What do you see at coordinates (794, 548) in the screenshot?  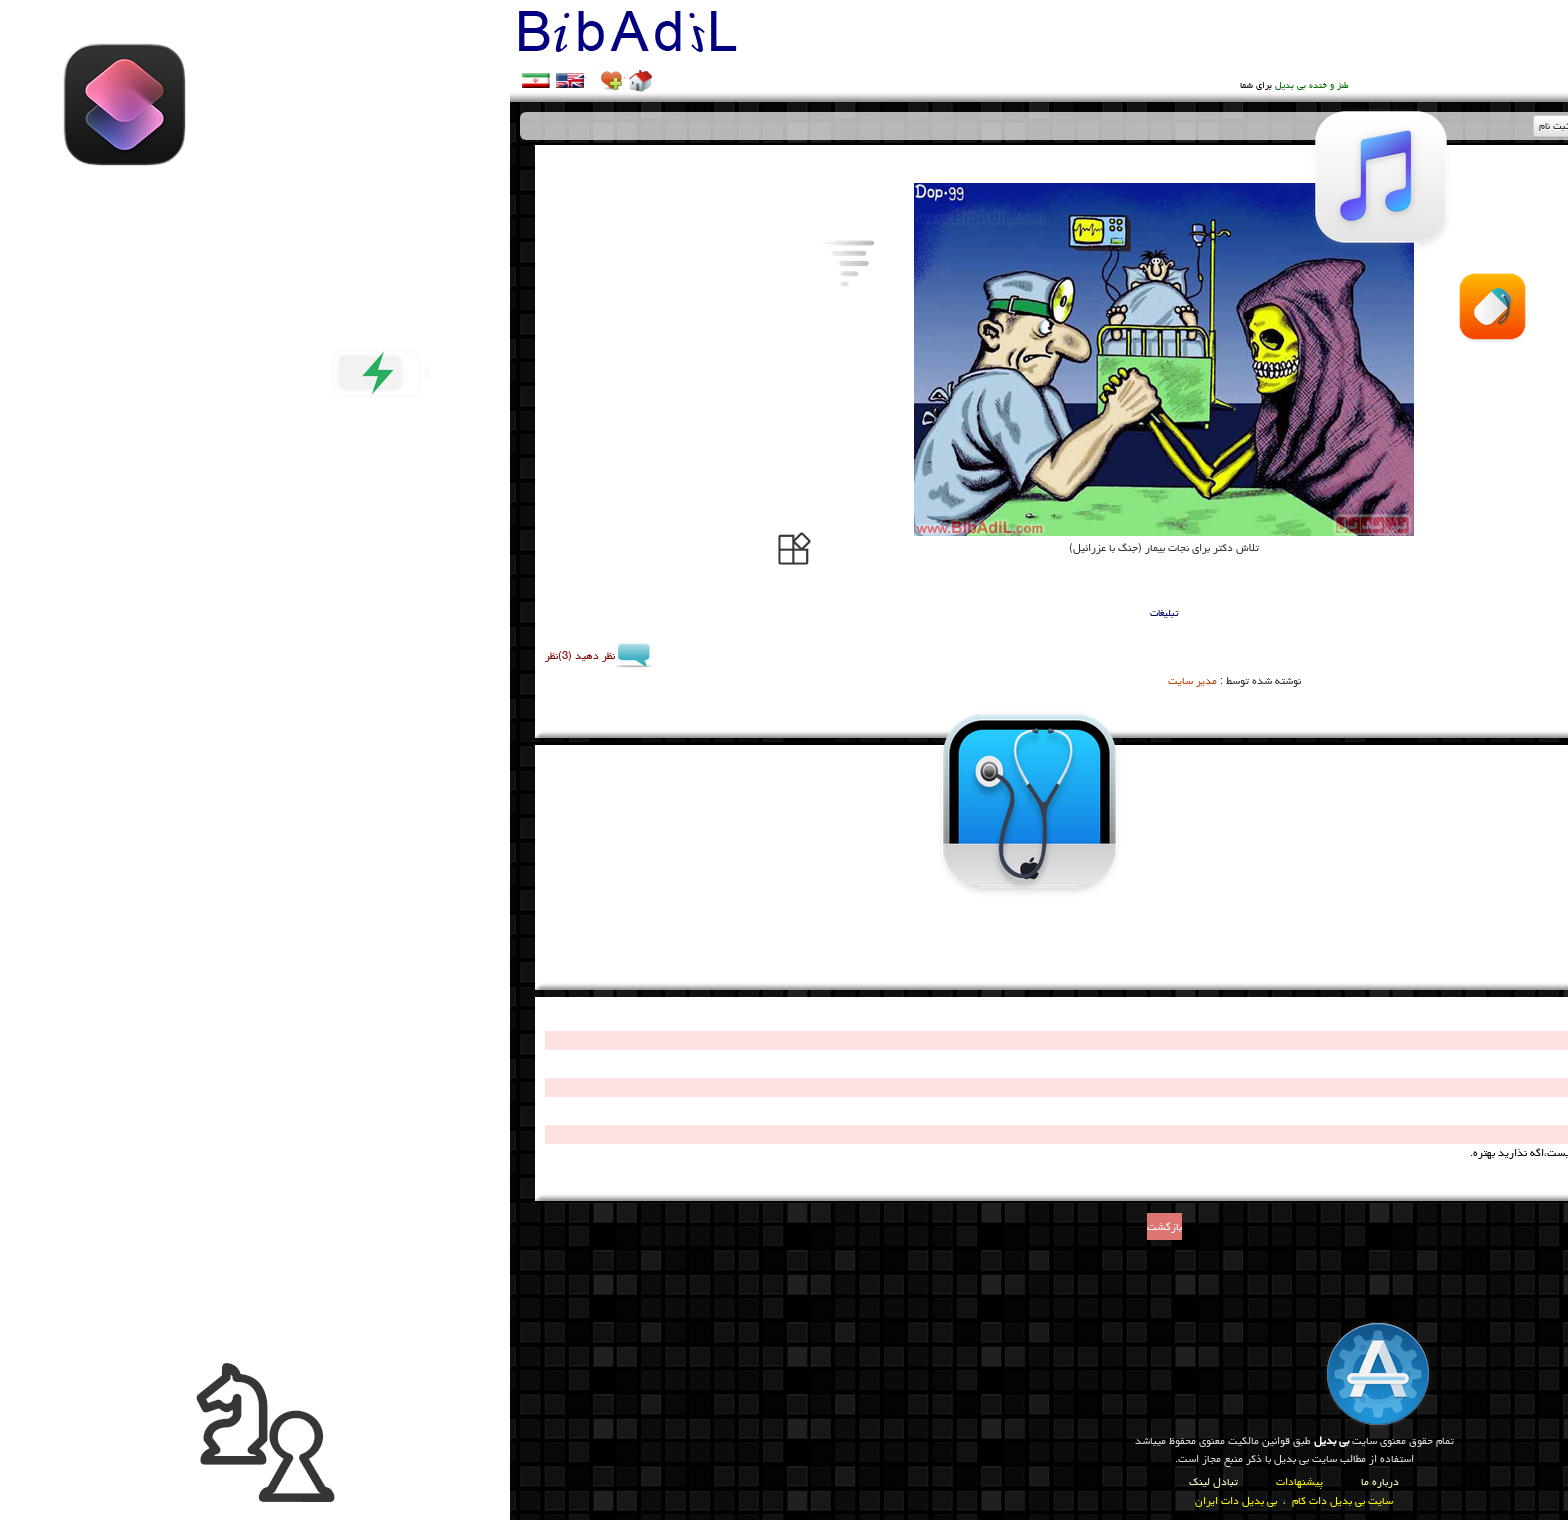 I see `install new software or application` at bounding box center [794, 548].